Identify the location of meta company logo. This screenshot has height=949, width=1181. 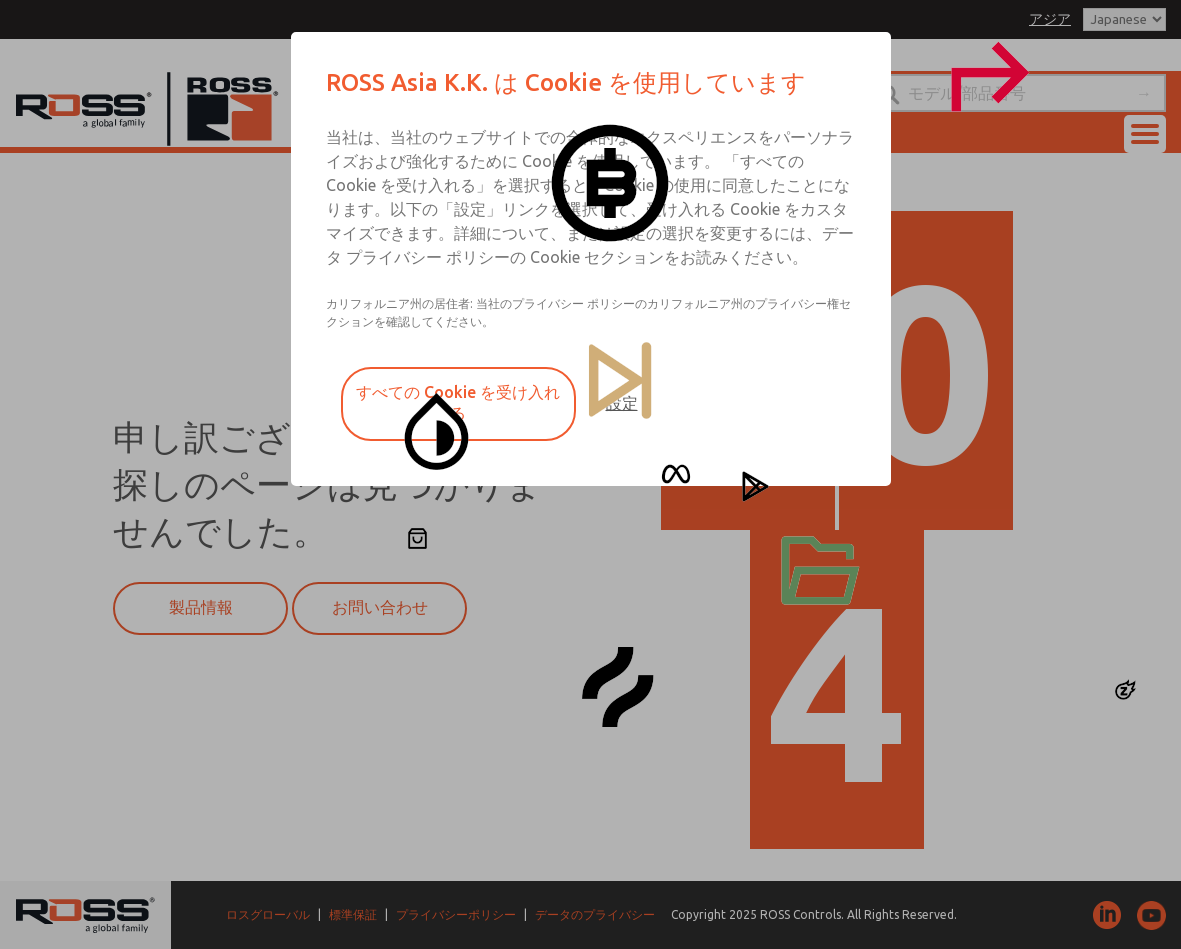
(676, 474).